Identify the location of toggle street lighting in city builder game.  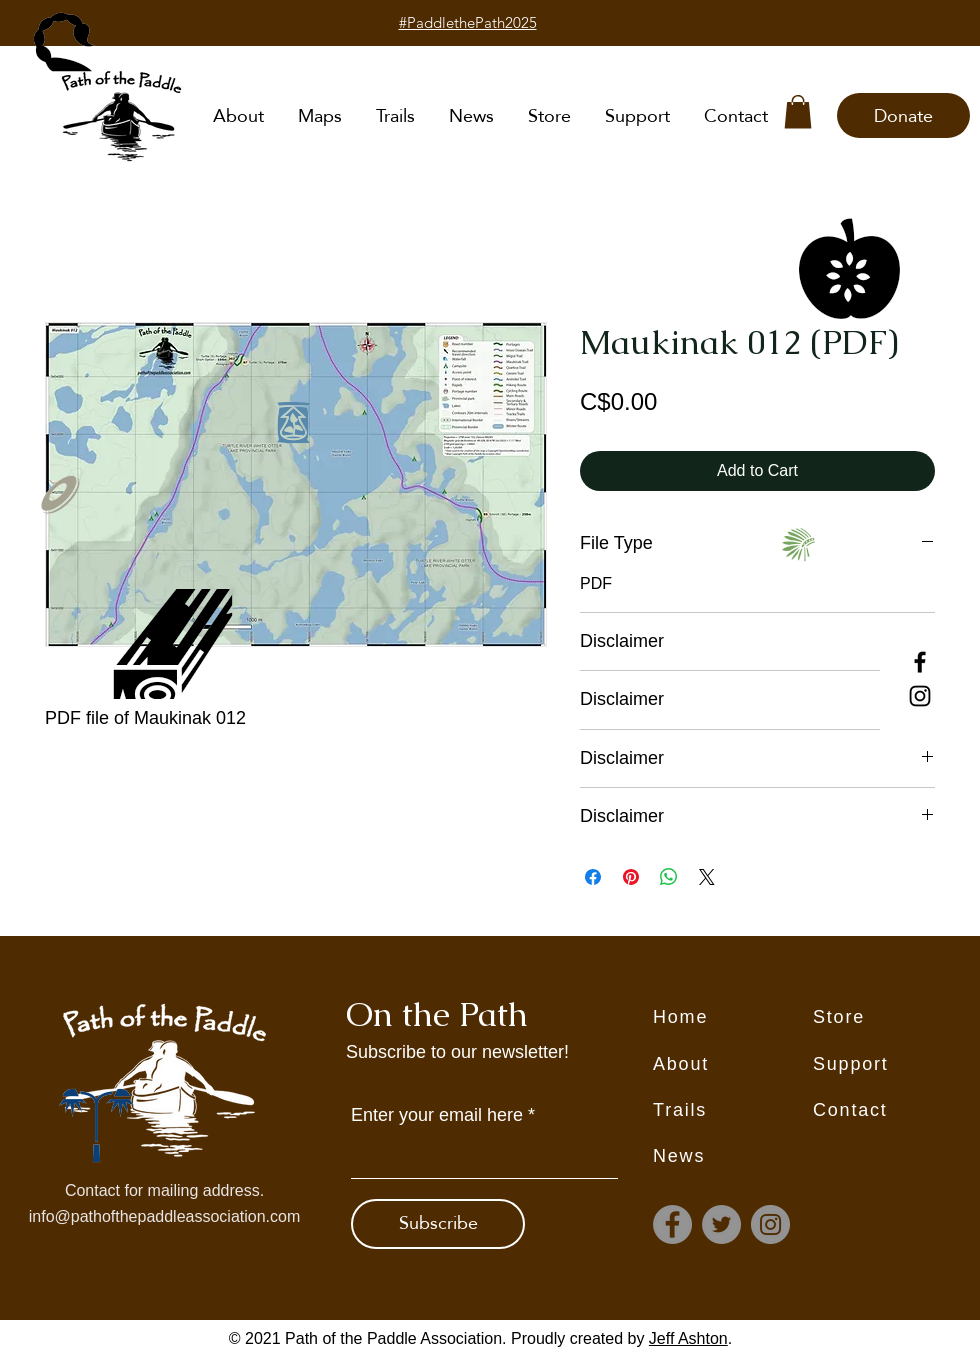
(96, 1125).